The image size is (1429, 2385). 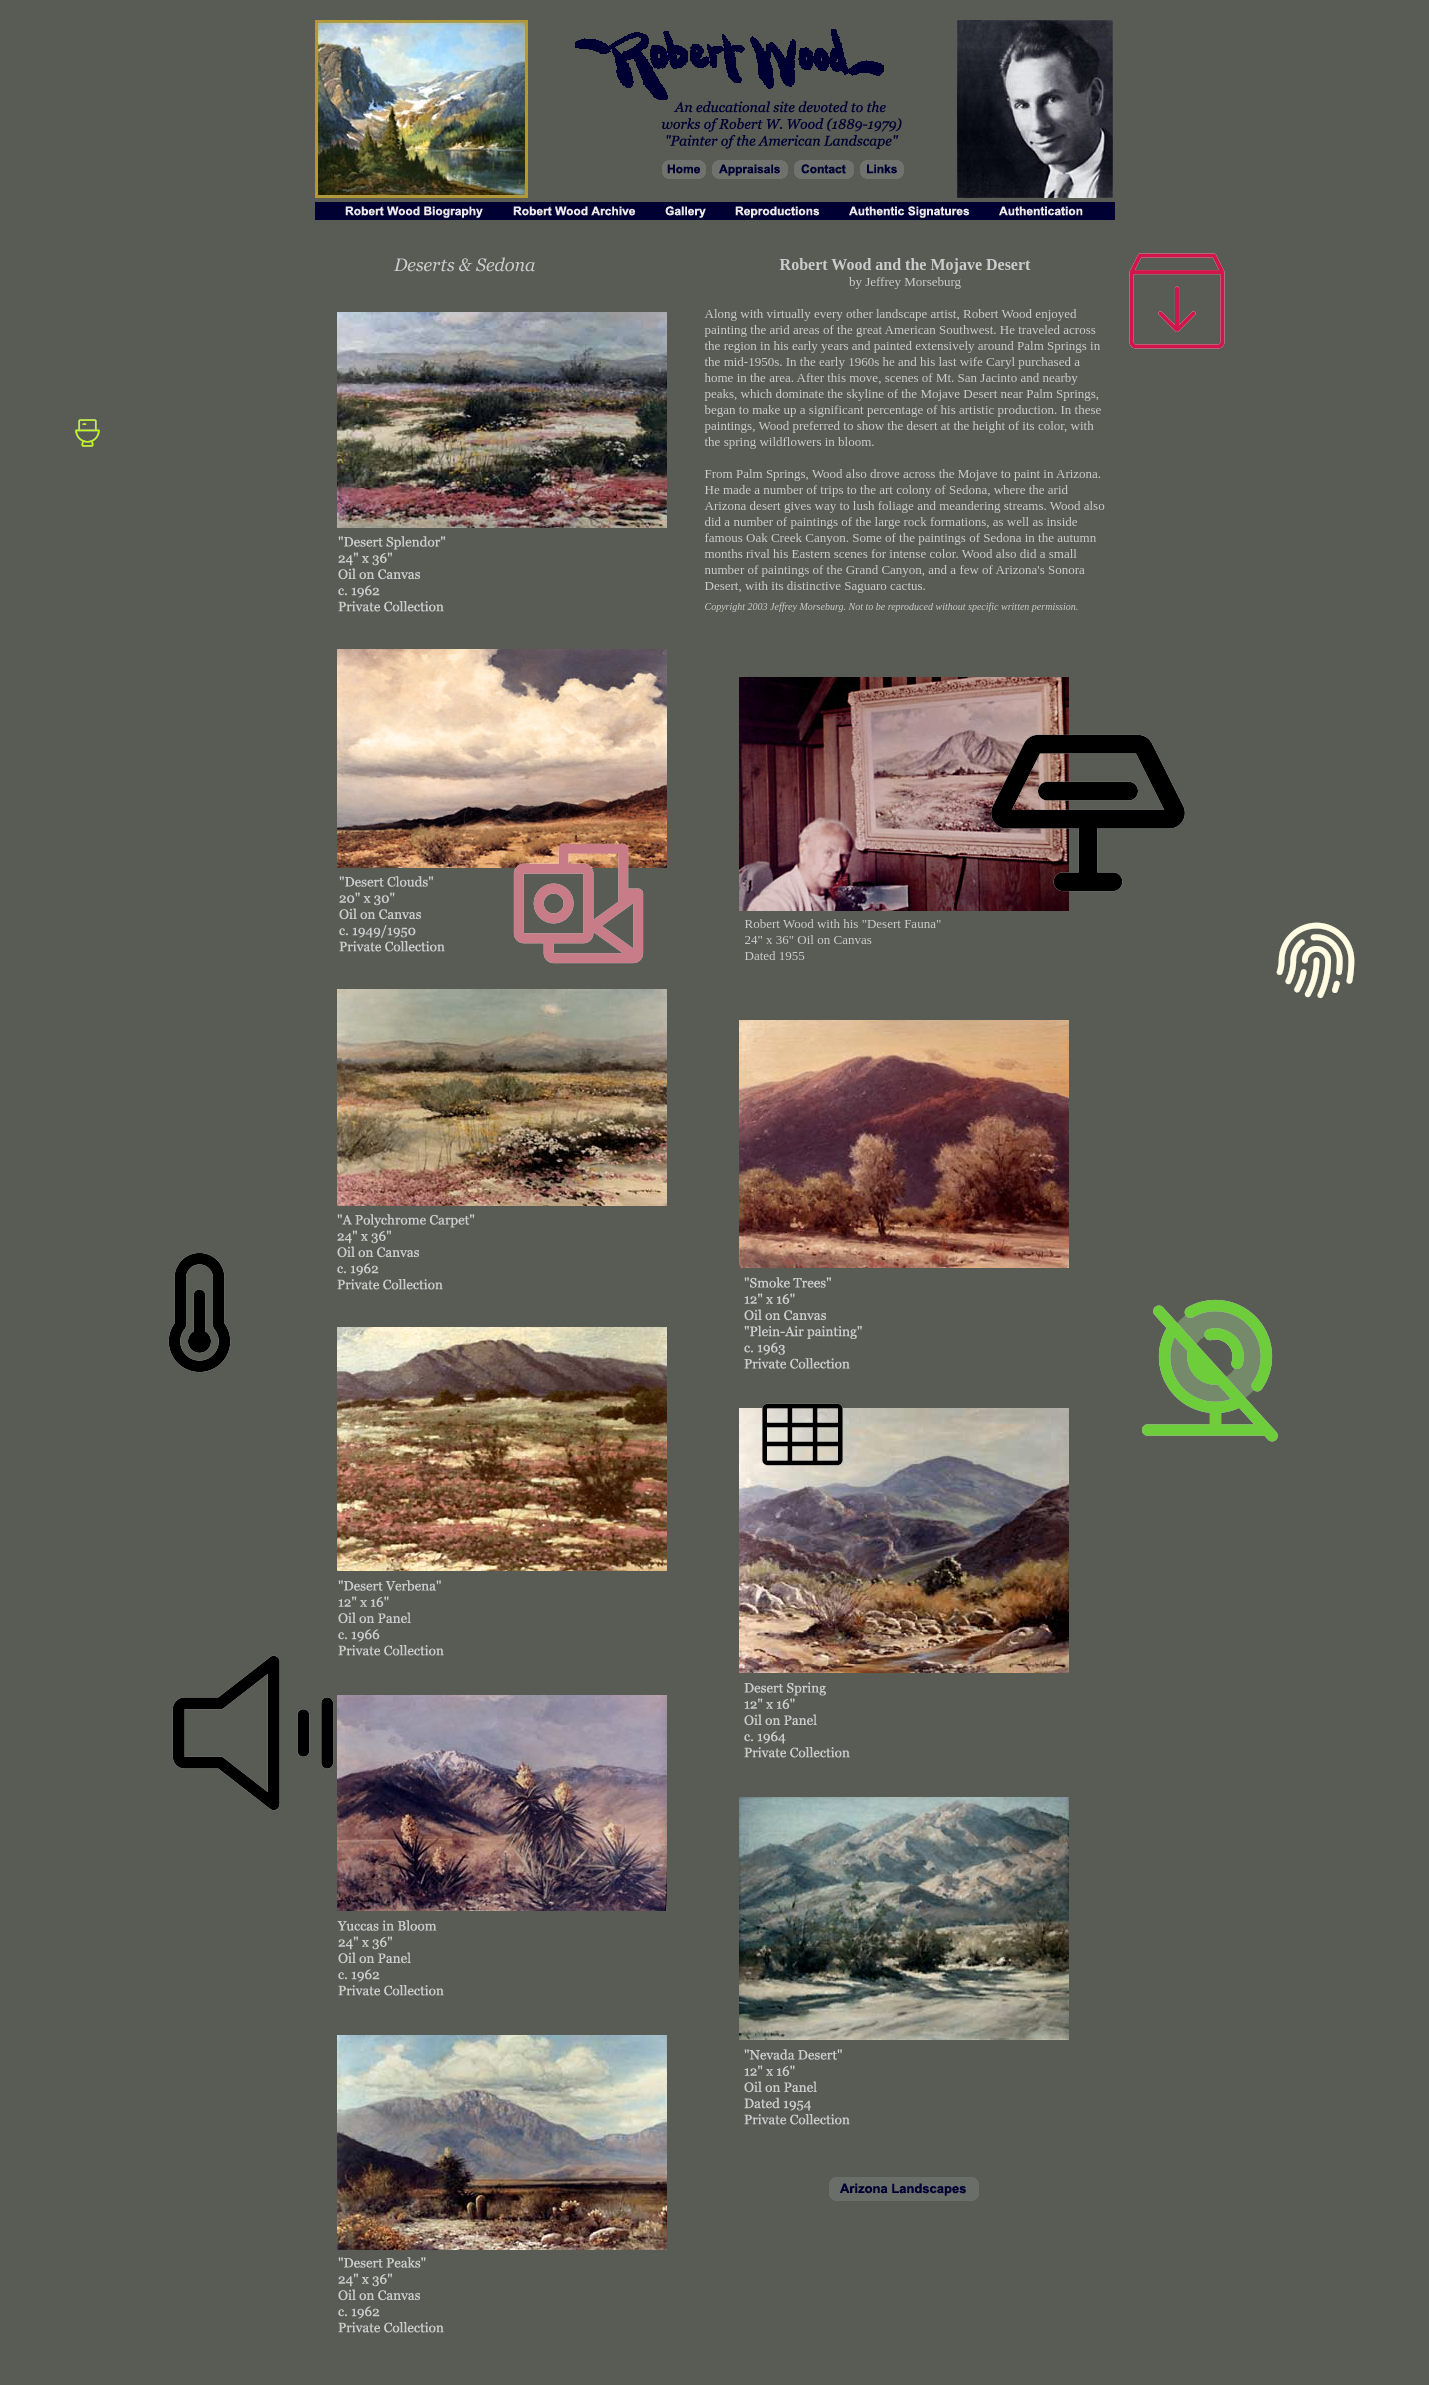 I want to click on view current temperature reading, so click(x=199, y=1312).